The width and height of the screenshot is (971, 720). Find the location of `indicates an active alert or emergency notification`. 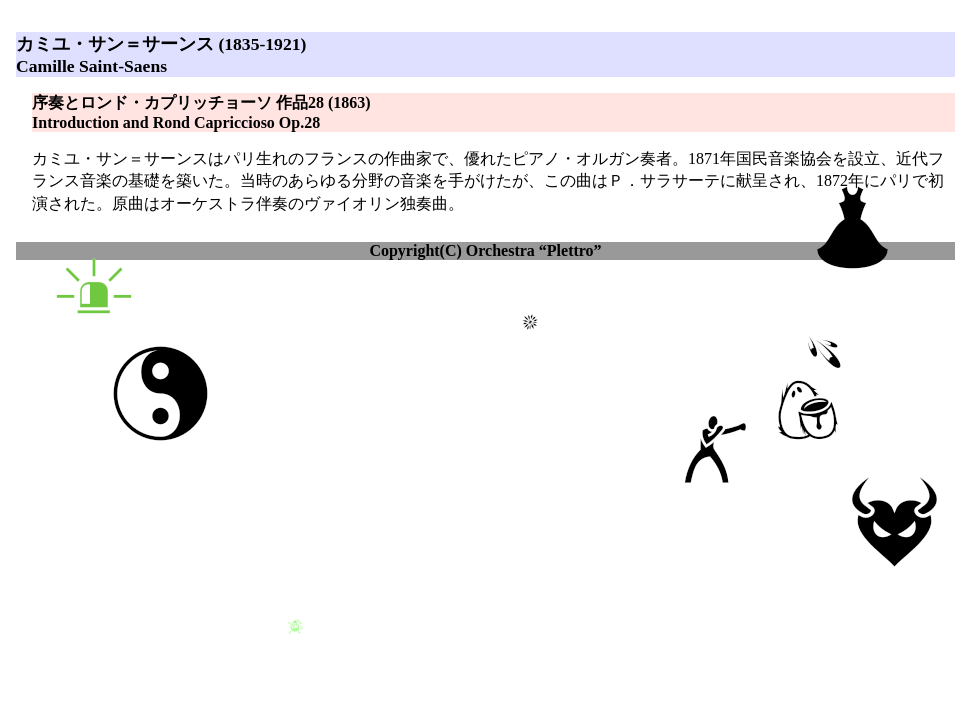

indicates an active alert or emergency notification is located at coordinates (94, 286).